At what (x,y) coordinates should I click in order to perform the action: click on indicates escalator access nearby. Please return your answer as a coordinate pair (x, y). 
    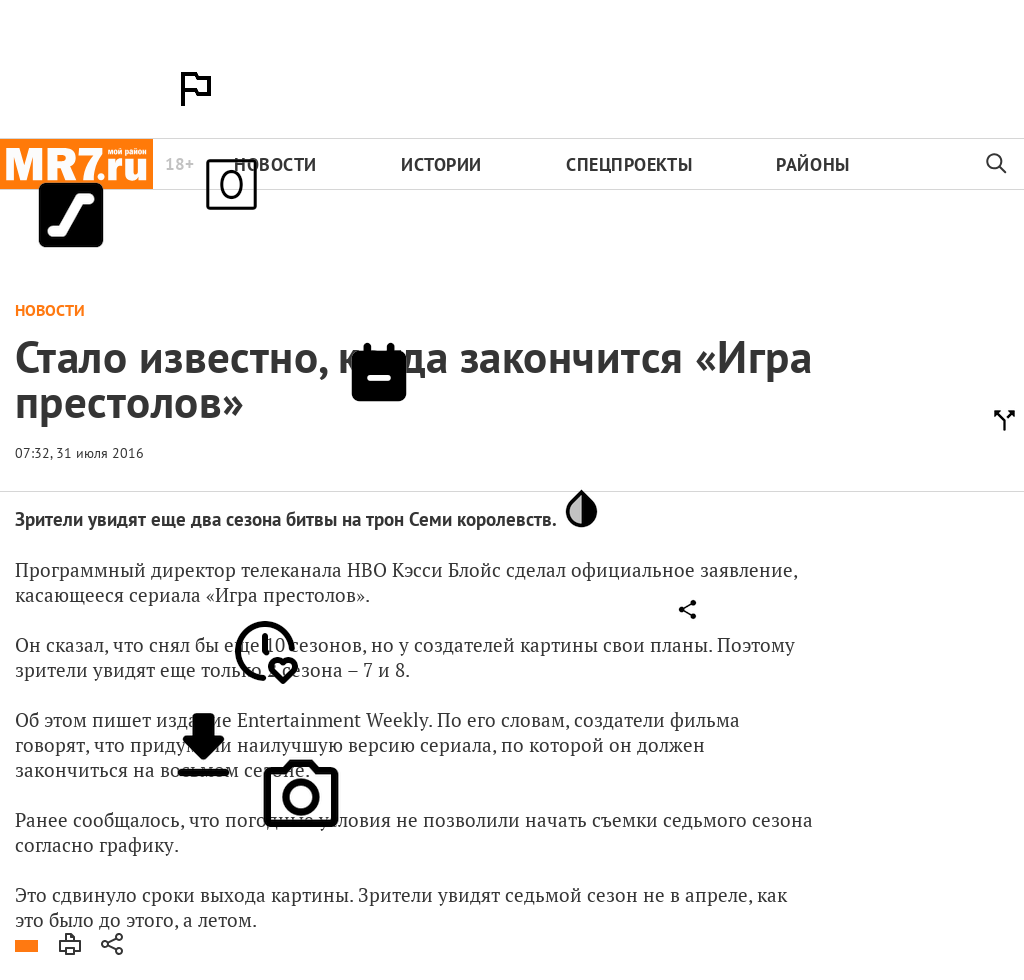
    Looking at the image, I should click on (71, 215).